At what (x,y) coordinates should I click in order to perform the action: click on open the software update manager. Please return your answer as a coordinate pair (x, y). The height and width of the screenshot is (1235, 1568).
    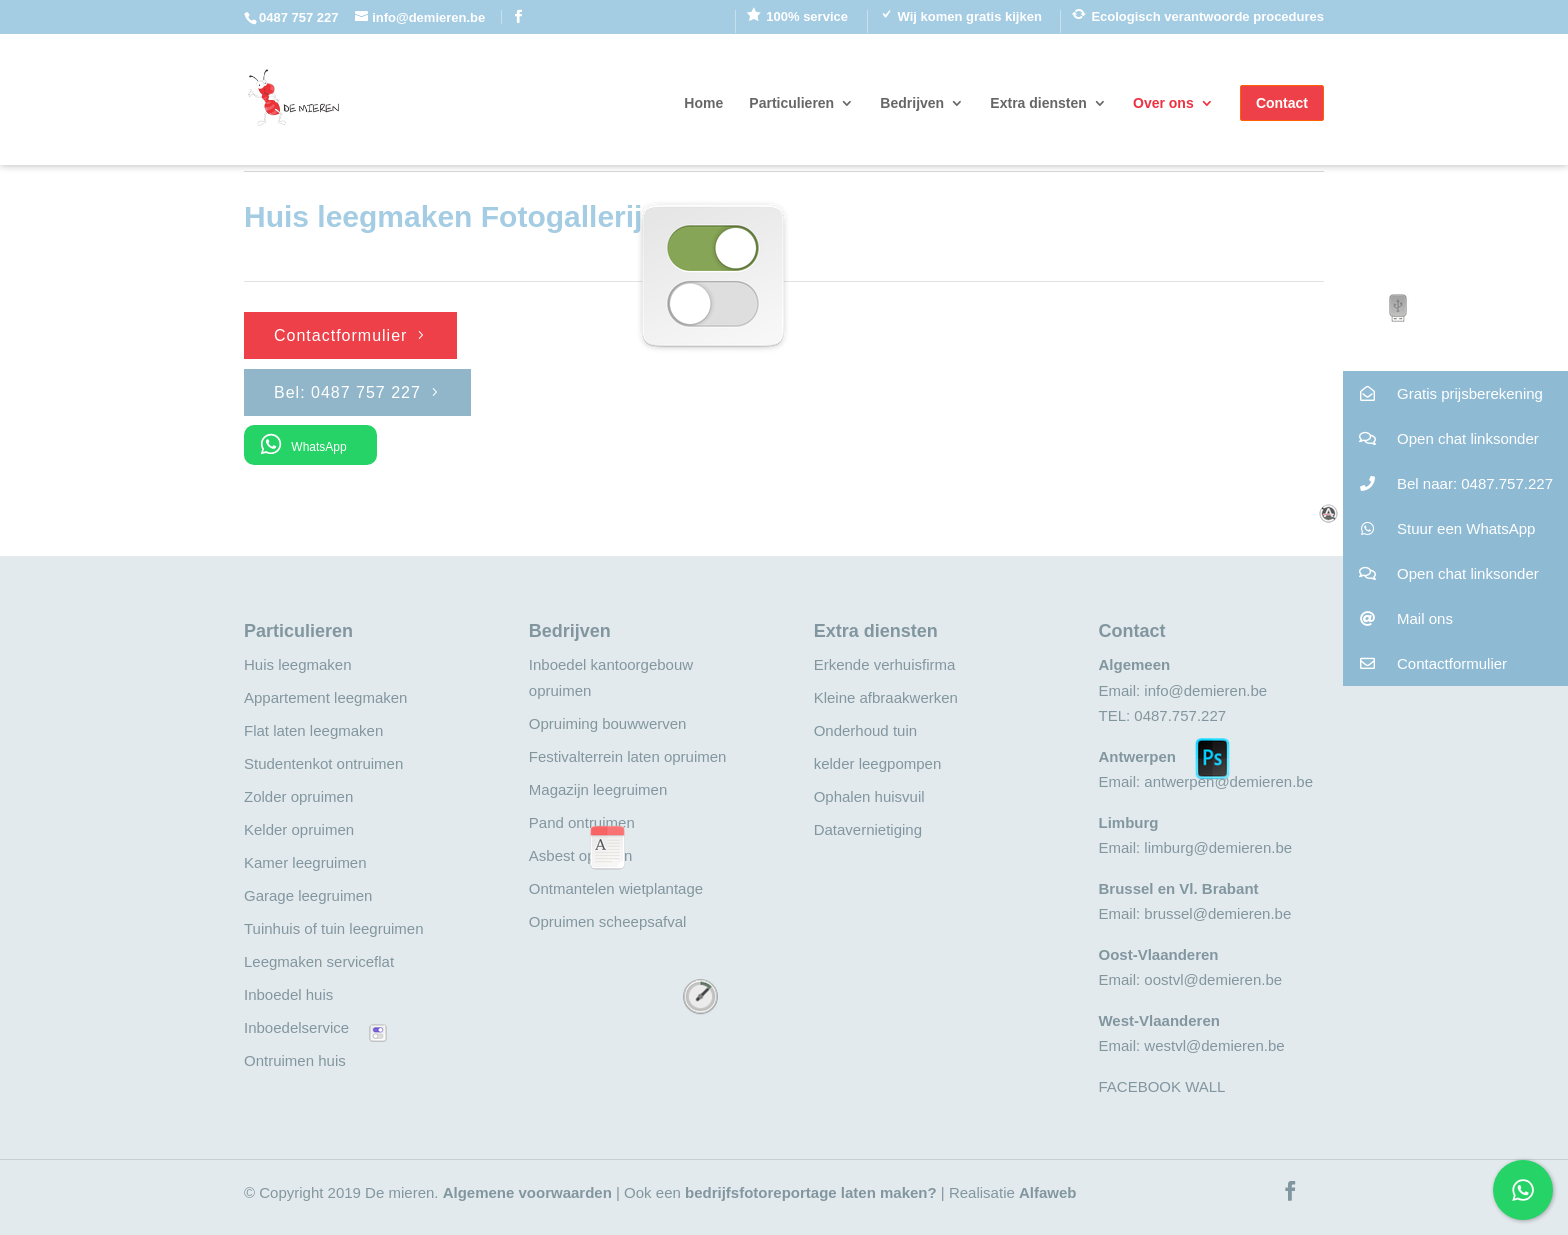
    Looking at the image, I should click on (1328, 513).